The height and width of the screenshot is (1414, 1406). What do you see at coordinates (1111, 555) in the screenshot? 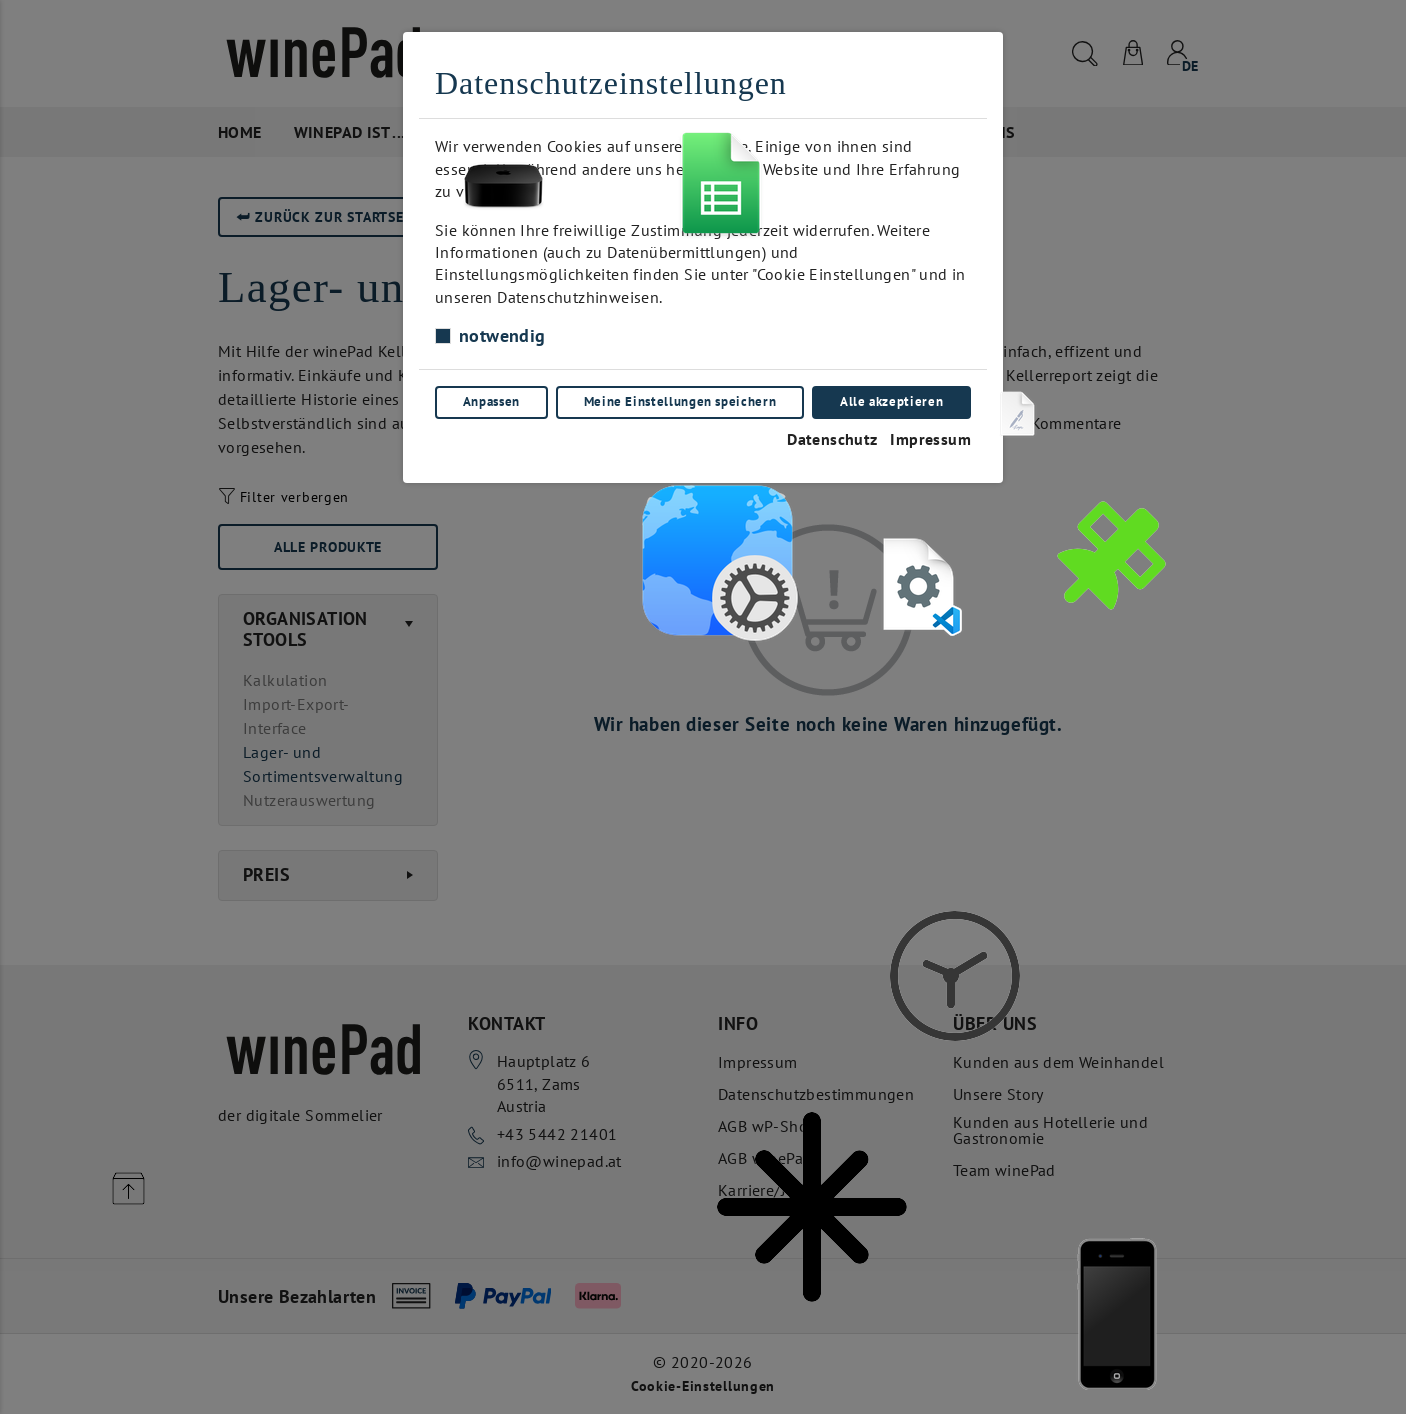
I see `access satellite connection settings` at bounding box center [1111, 555].